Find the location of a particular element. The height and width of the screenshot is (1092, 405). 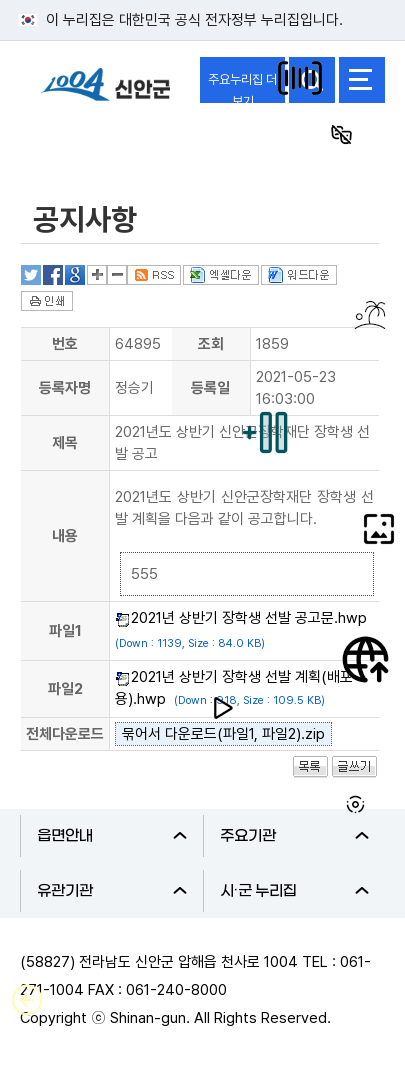

disable theater or entertainment mode is located at coordinates (341, 134).